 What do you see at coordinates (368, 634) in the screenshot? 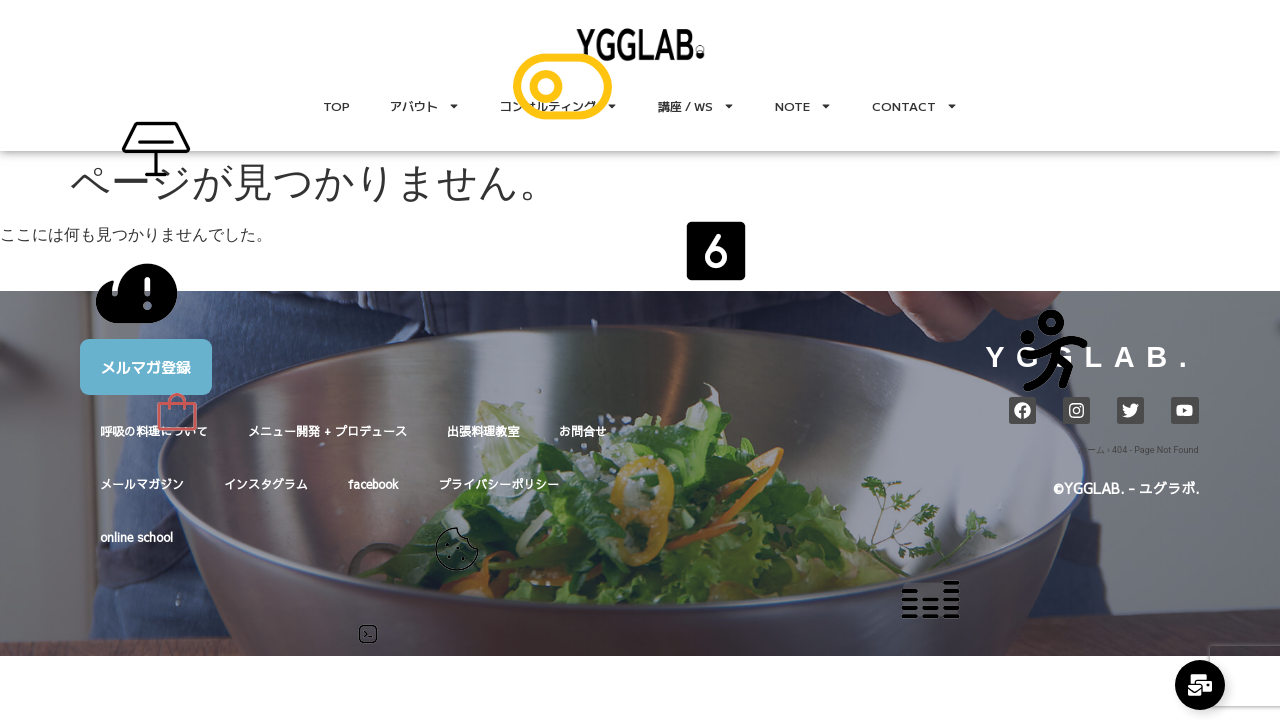
I see `tabler icons brand logo` at bounding box center [368, 634].